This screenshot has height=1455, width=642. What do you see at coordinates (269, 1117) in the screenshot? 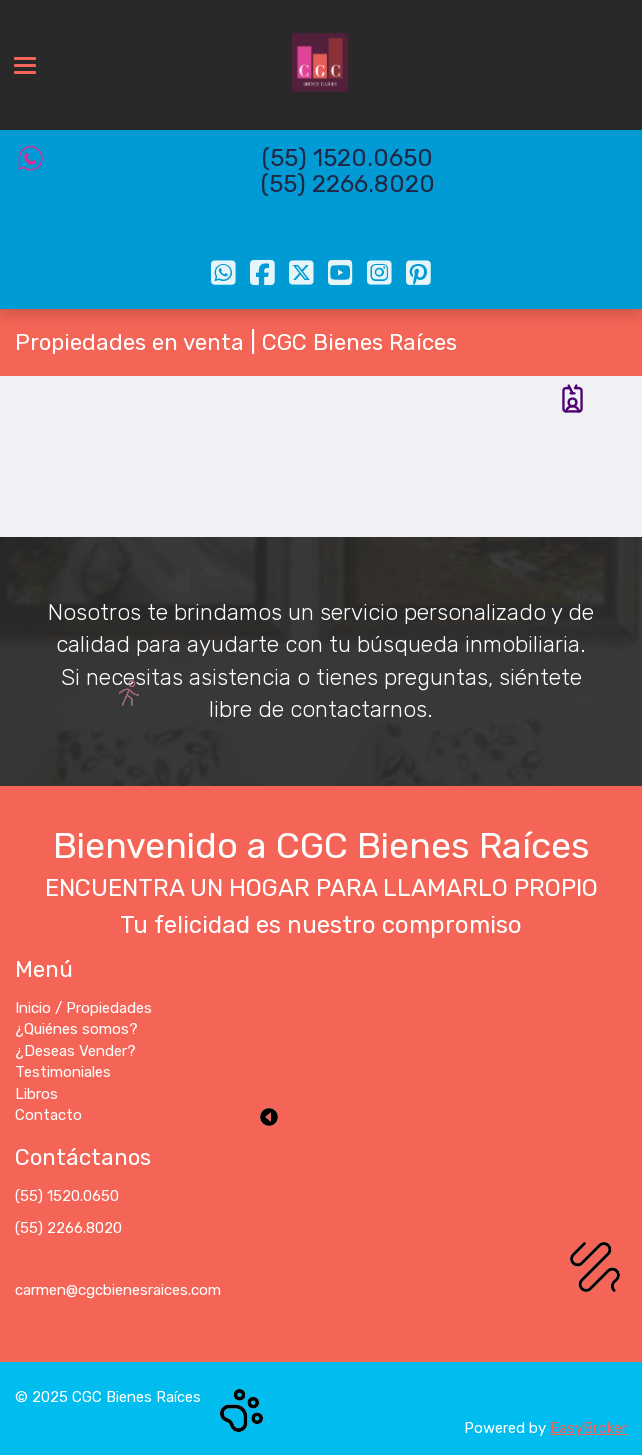
I see `go back to the previous screen` at bounding box center [269, 1117].